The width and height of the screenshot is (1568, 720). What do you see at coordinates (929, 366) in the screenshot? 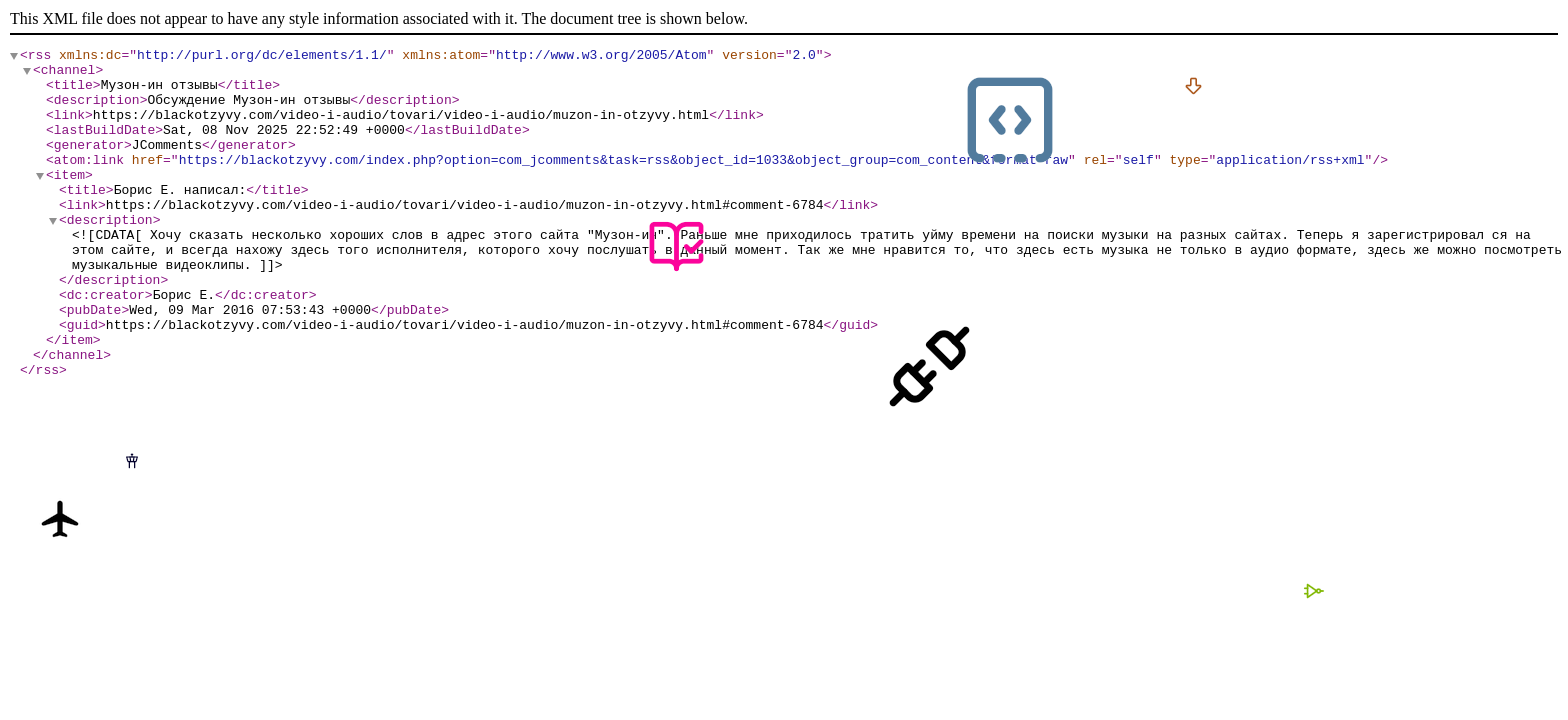
I see `disconnect from a device or service` at bounding box center [929, 366].